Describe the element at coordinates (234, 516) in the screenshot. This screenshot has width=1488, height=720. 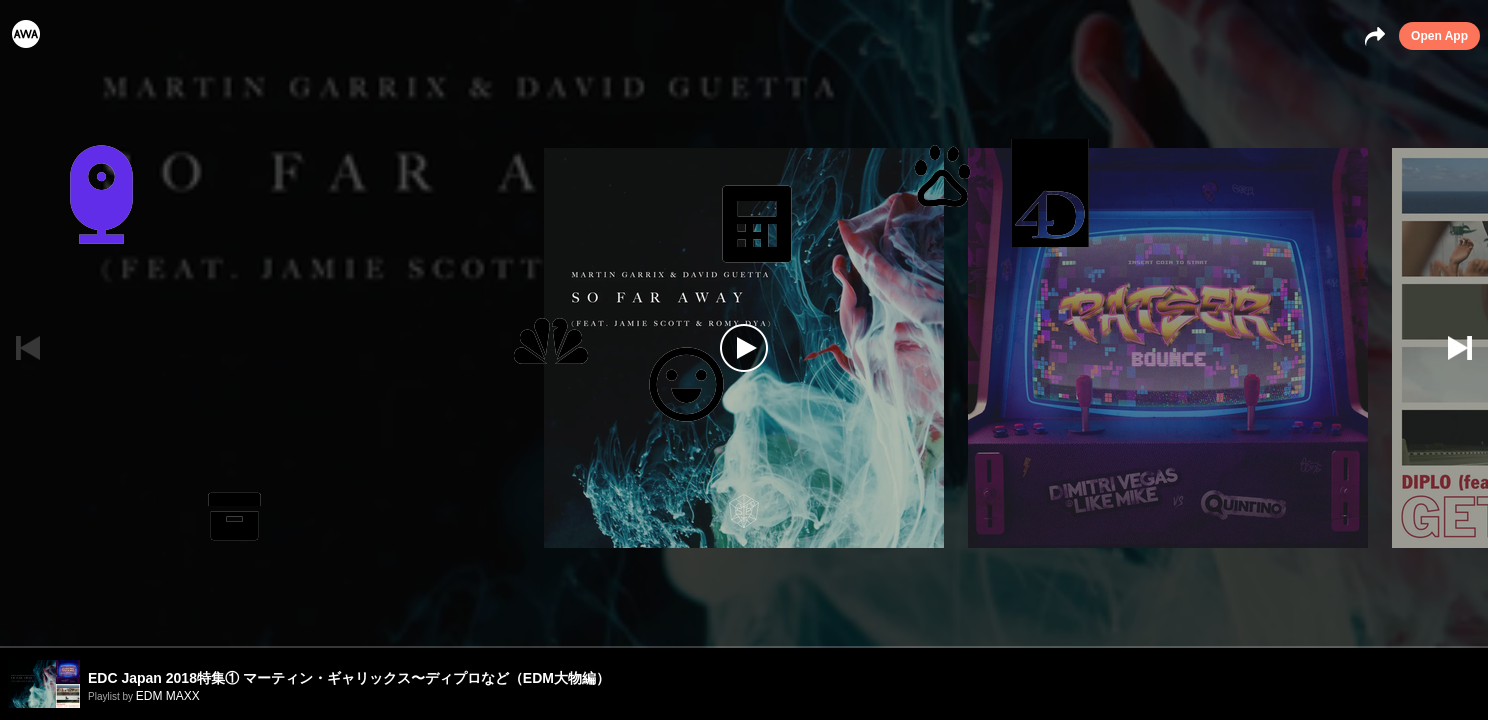
I see `archive this item` at that location.